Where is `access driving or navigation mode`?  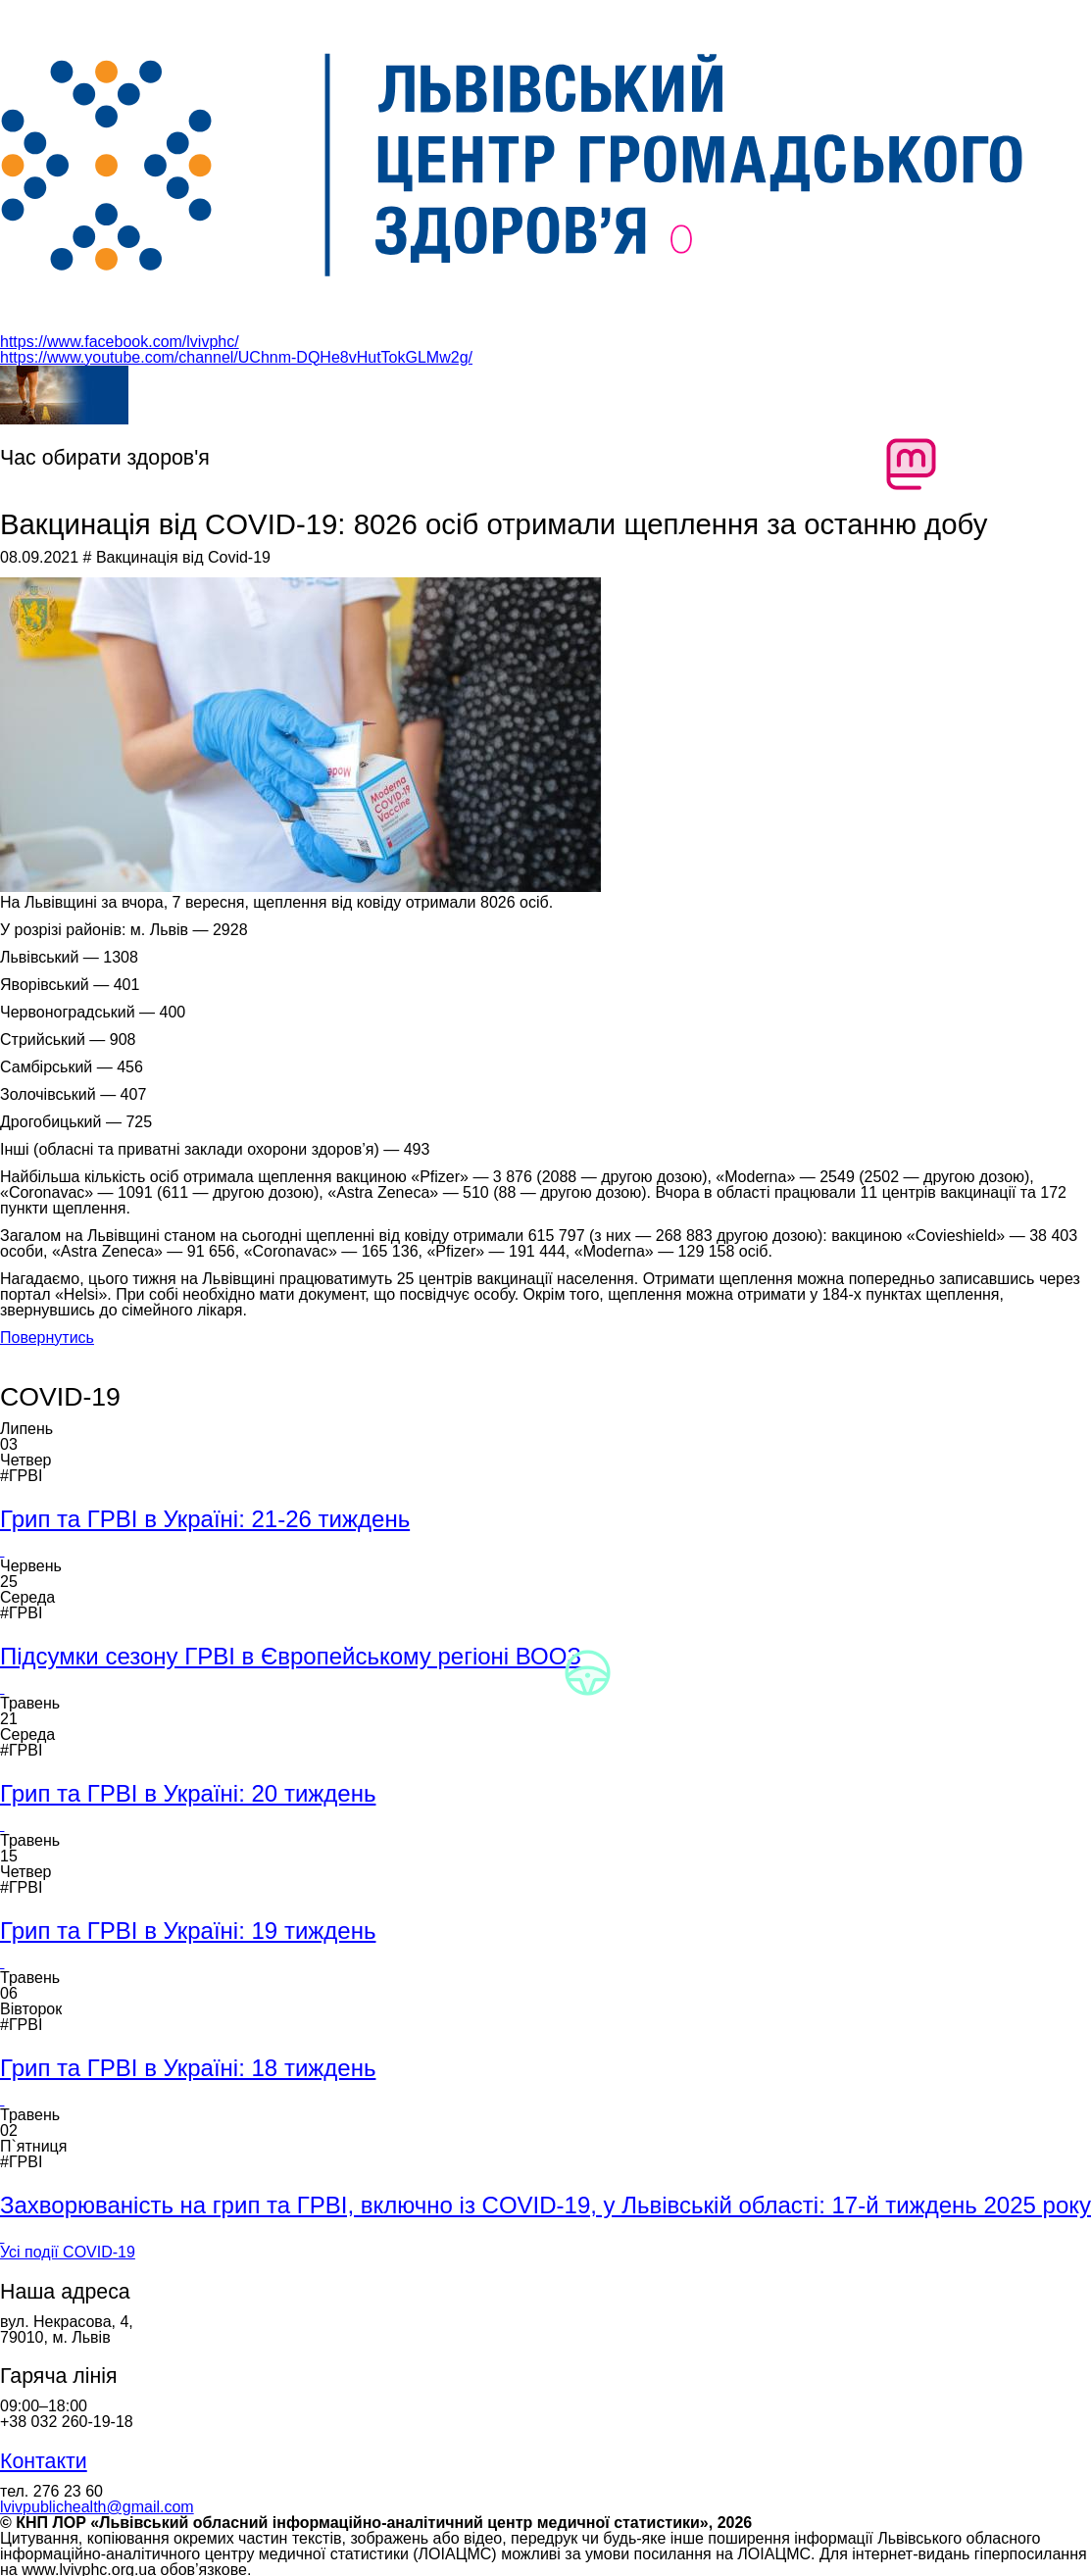
access driving or navigation mode is located at coordinates (587, 1672).